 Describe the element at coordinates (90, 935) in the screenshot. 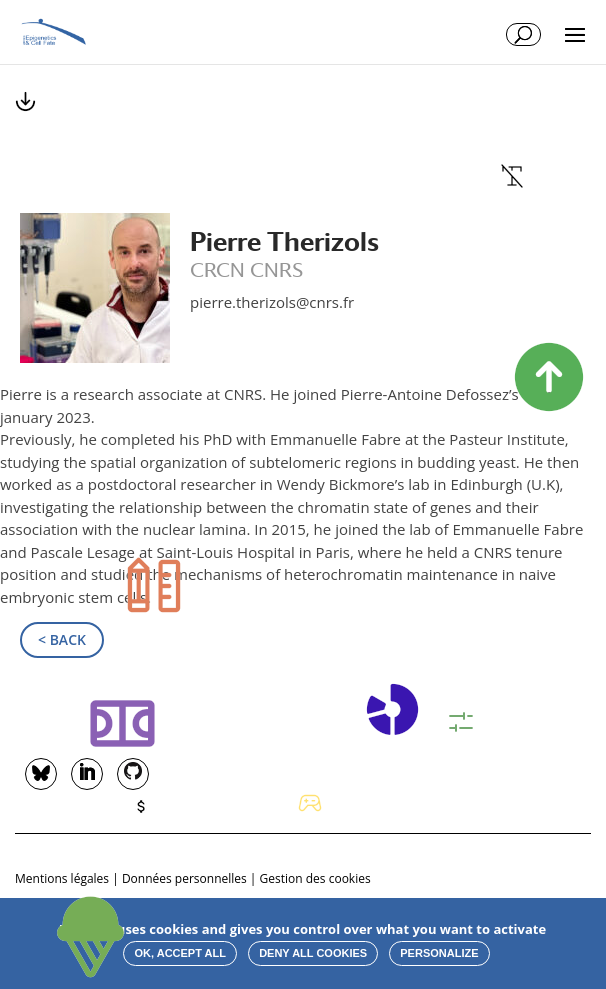

I see `browse dessert or ice cream options` at that location.